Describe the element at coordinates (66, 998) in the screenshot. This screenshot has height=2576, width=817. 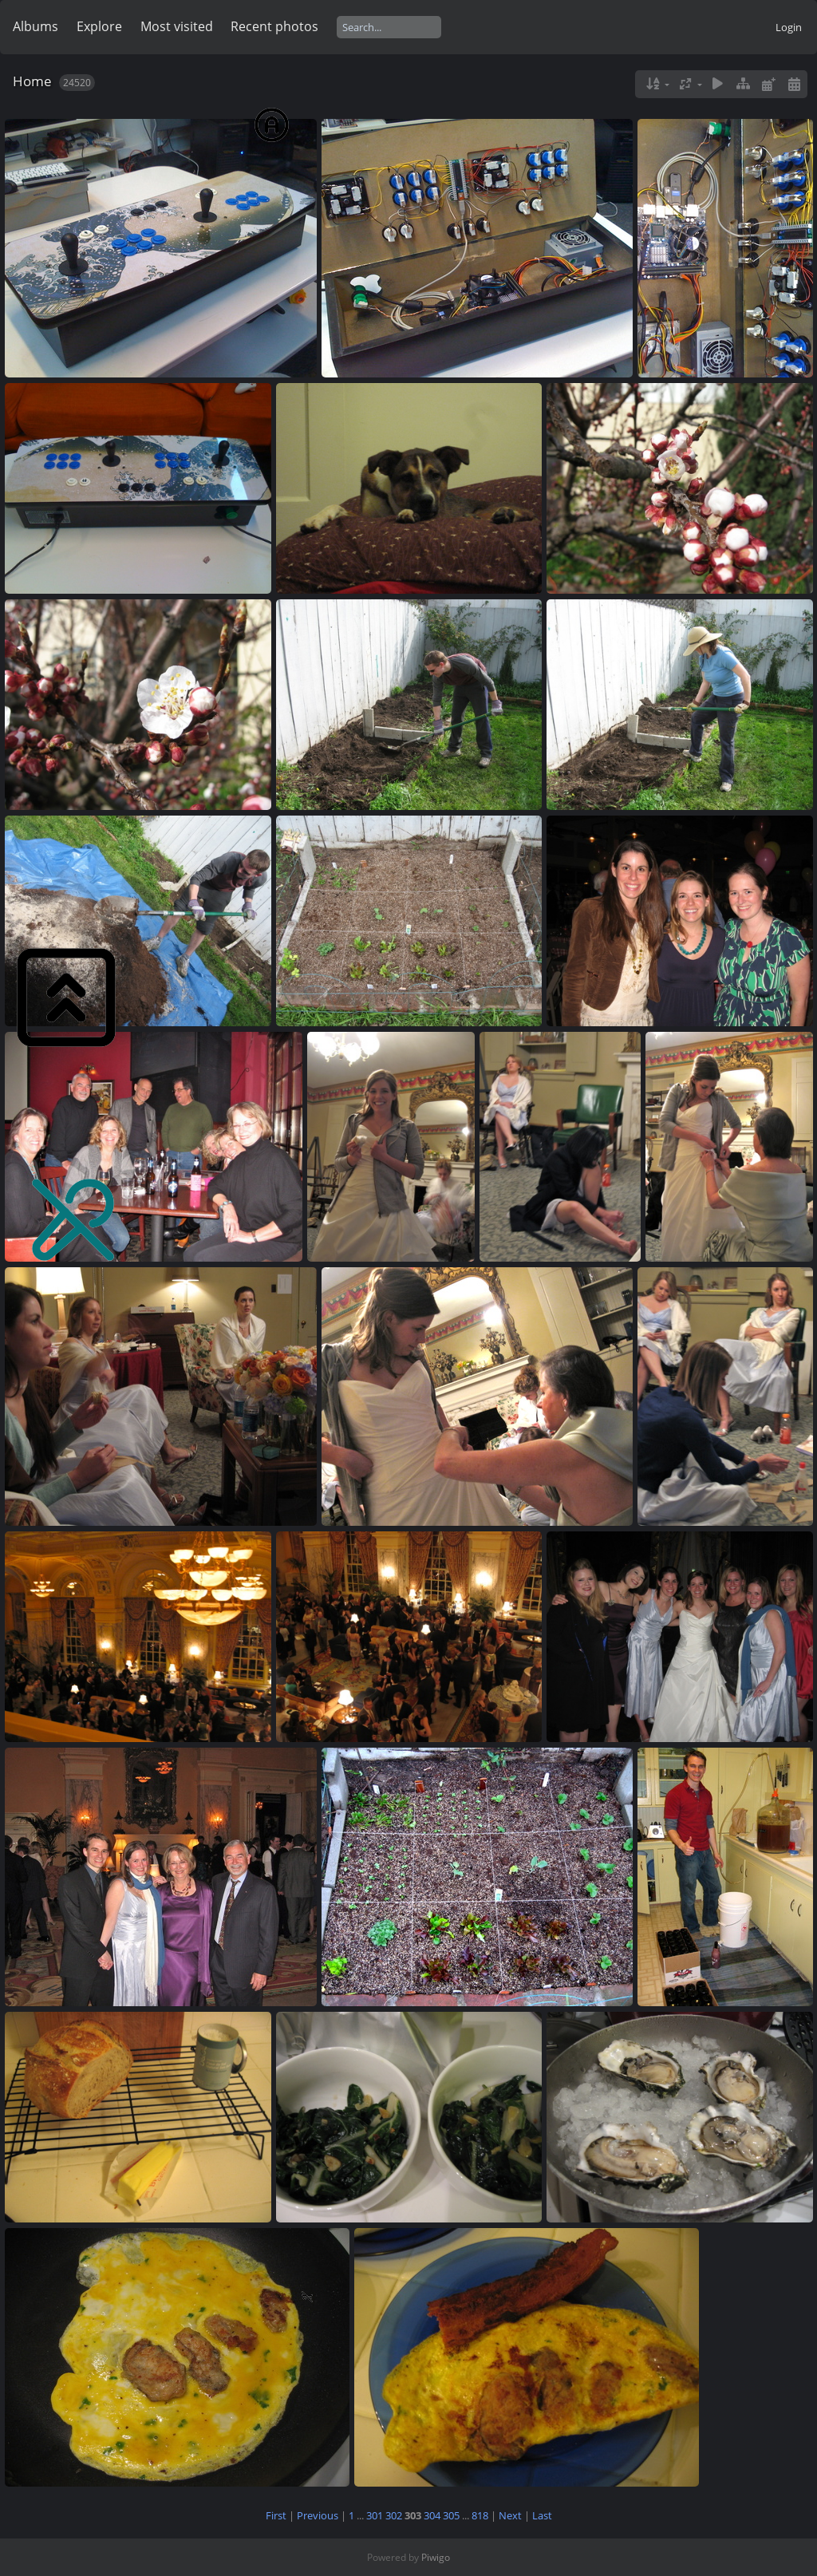
I see `scroll to top of page` at that location.